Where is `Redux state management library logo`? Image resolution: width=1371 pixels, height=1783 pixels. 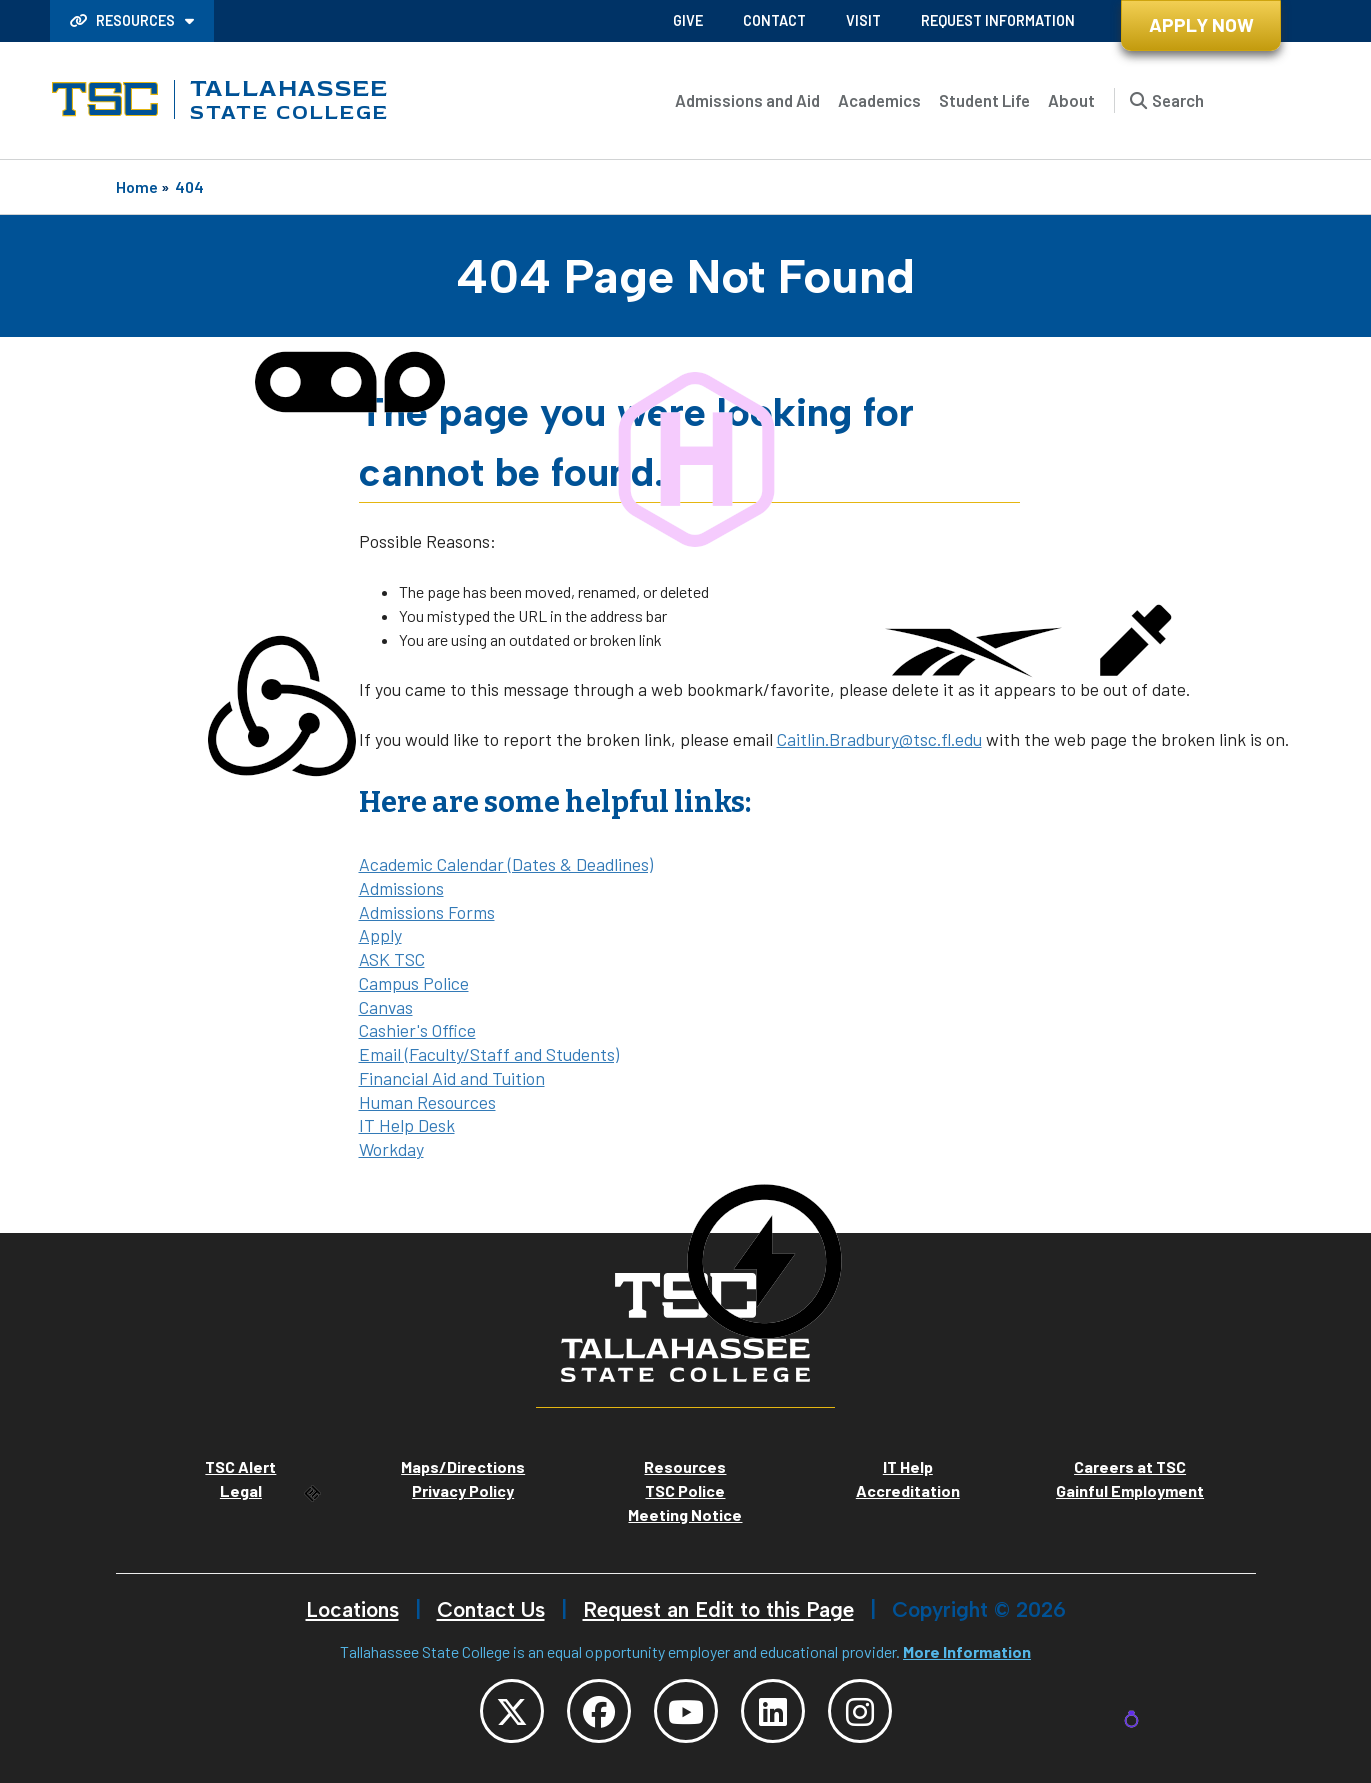 Redux state management library logo is located at coordinates (282, 706).